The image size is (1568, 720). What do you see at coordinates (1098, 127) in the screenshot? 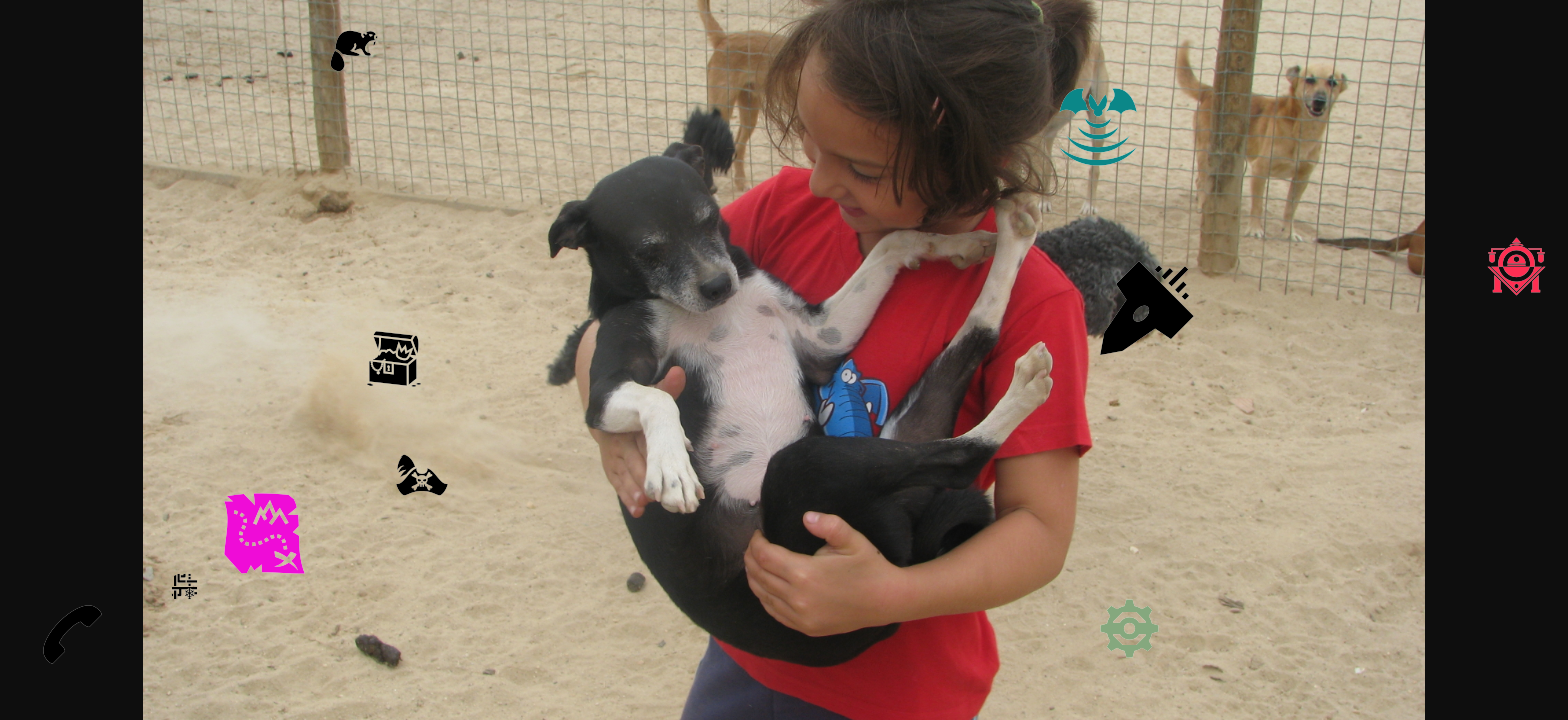
I see `activate sonic attack ability` at bounding box center [1098, 127].